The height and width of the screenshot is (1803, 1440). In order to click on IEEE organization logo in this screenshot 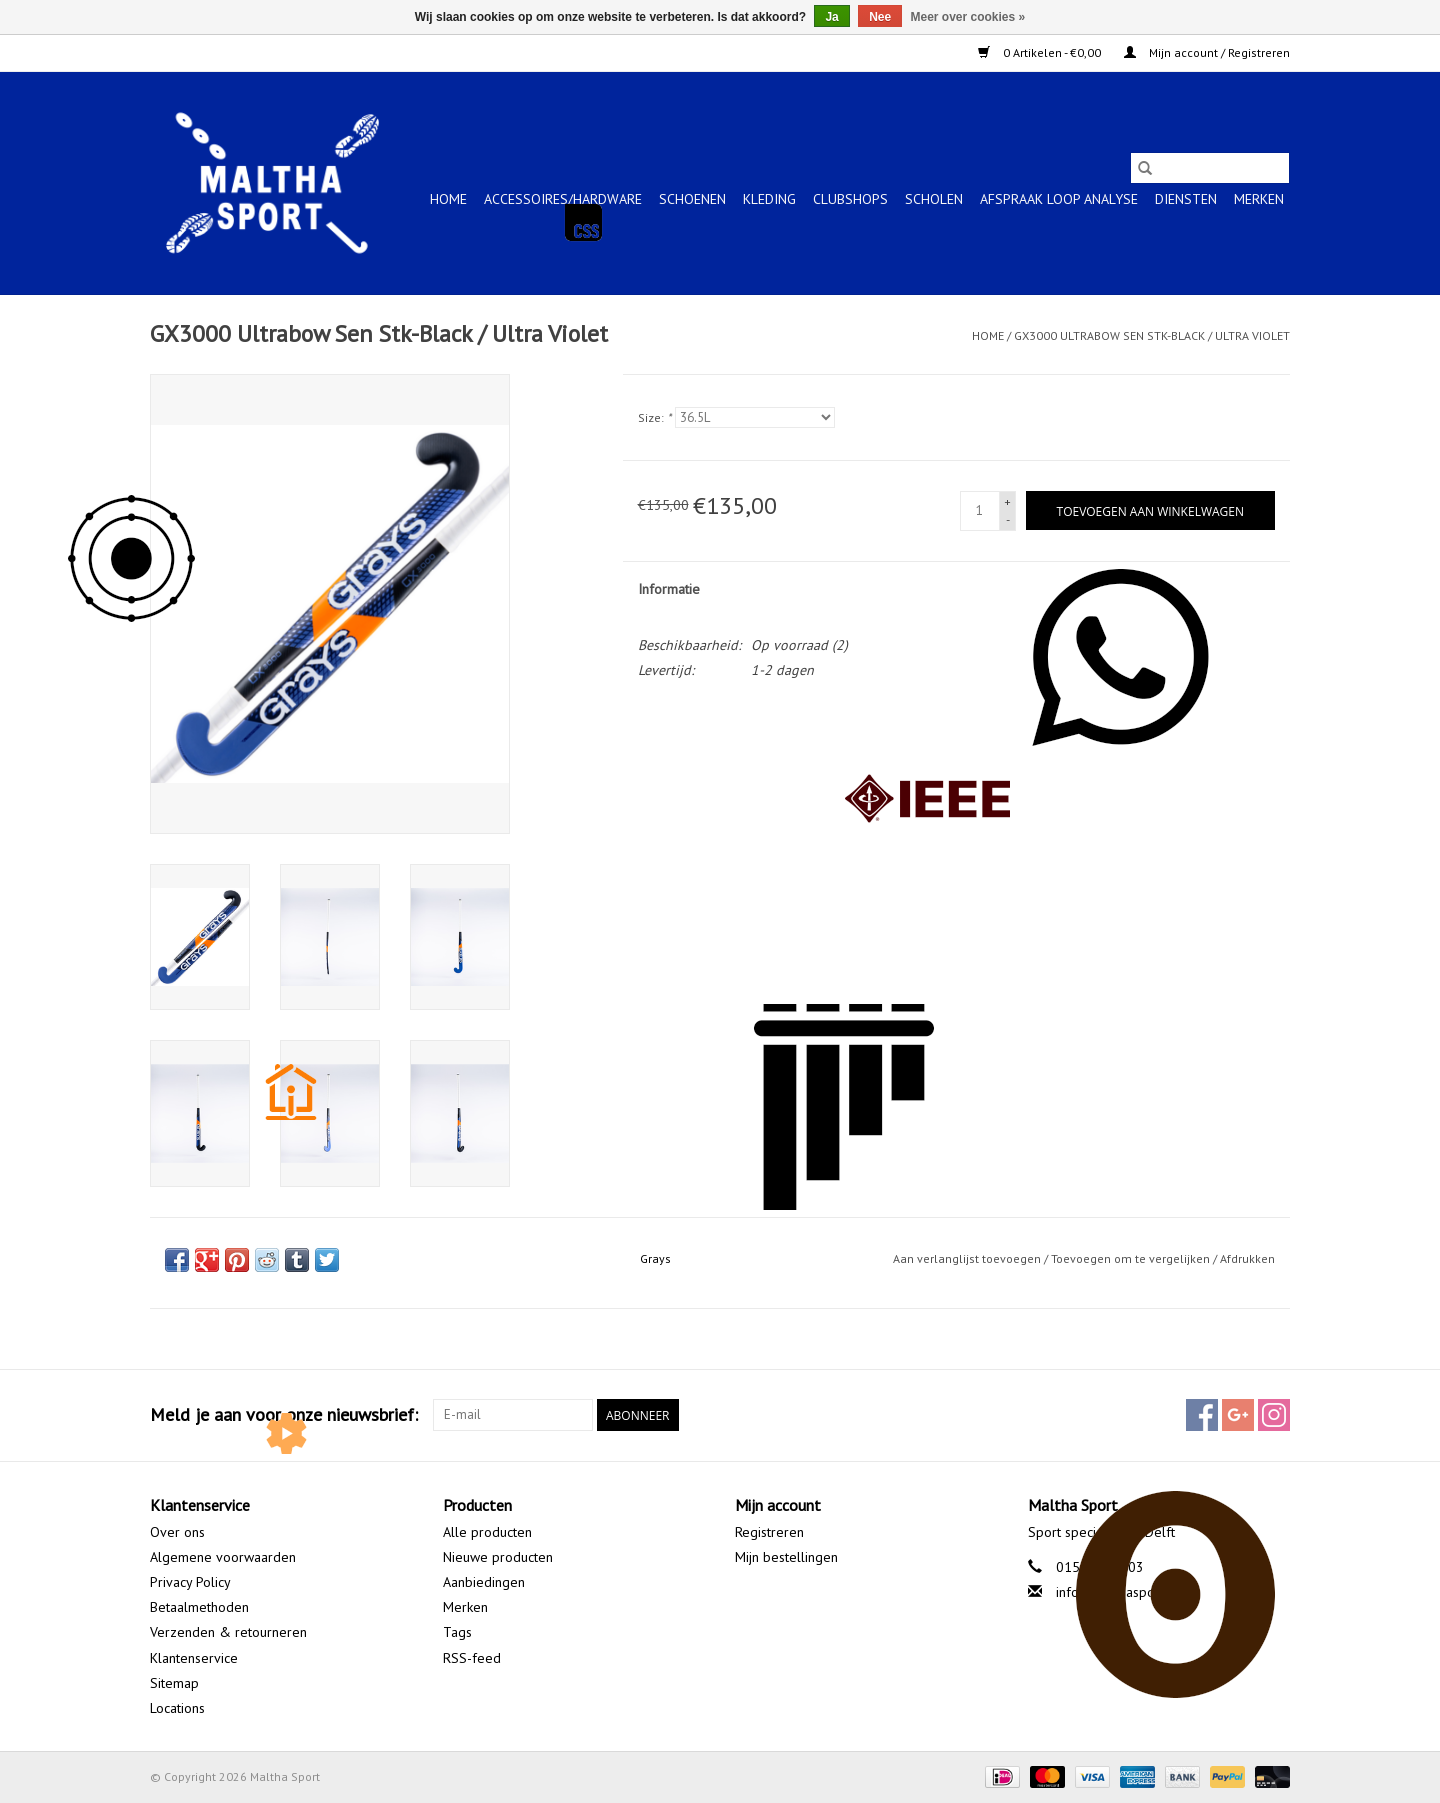, I will do `click(927, 798)`.